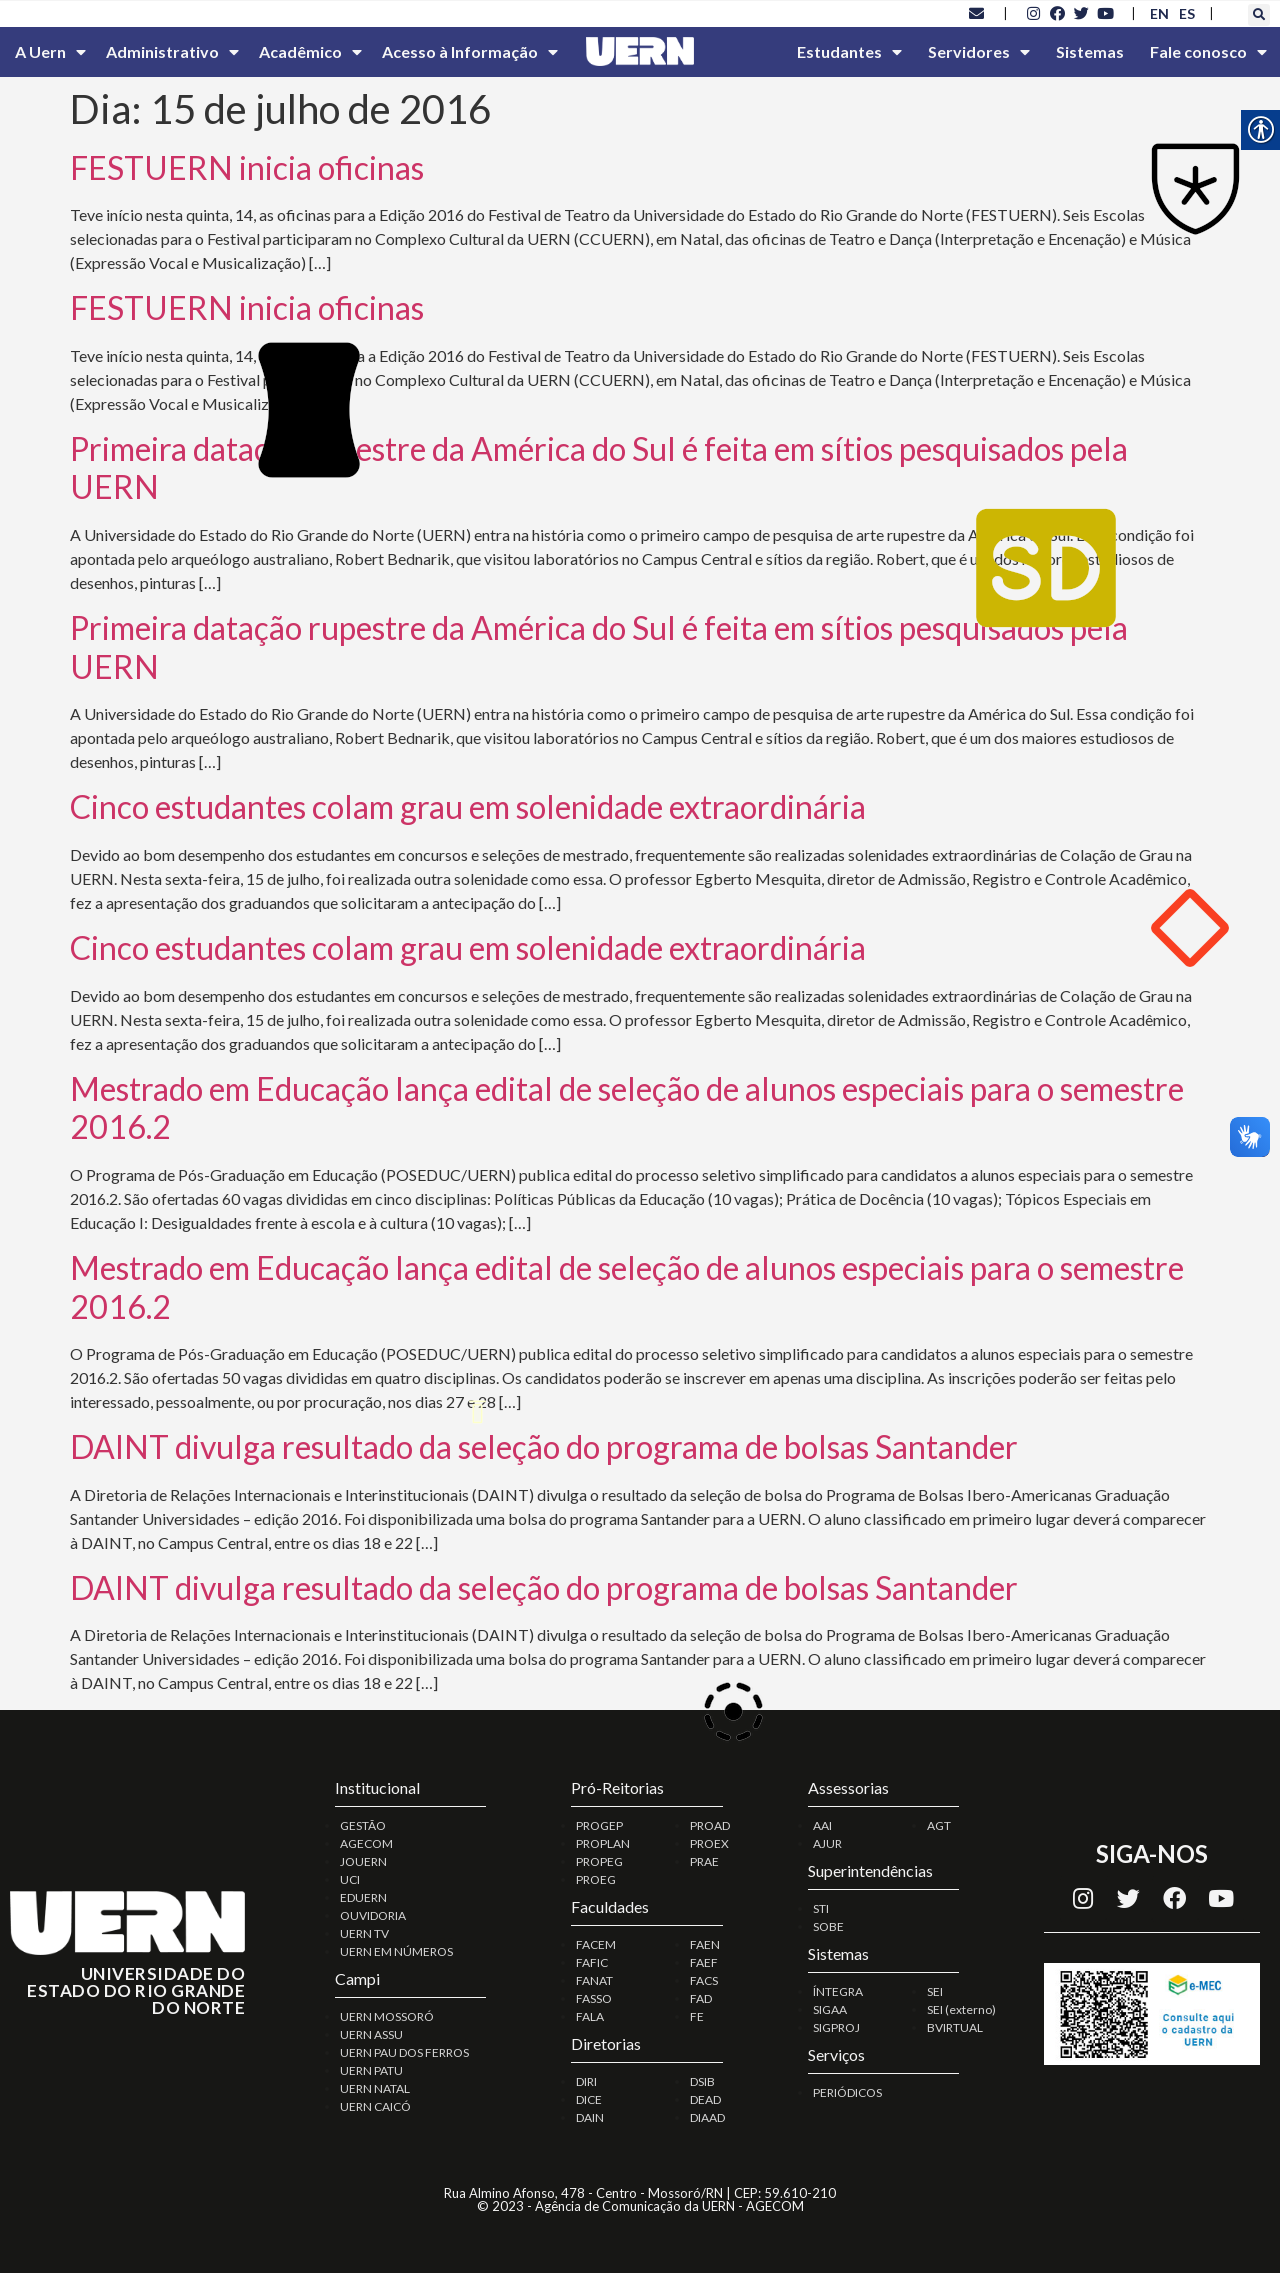 The width and height of the screenshot is (1280, 2273). I want to click on indicates premium or pro feature, so click(1190, 928).